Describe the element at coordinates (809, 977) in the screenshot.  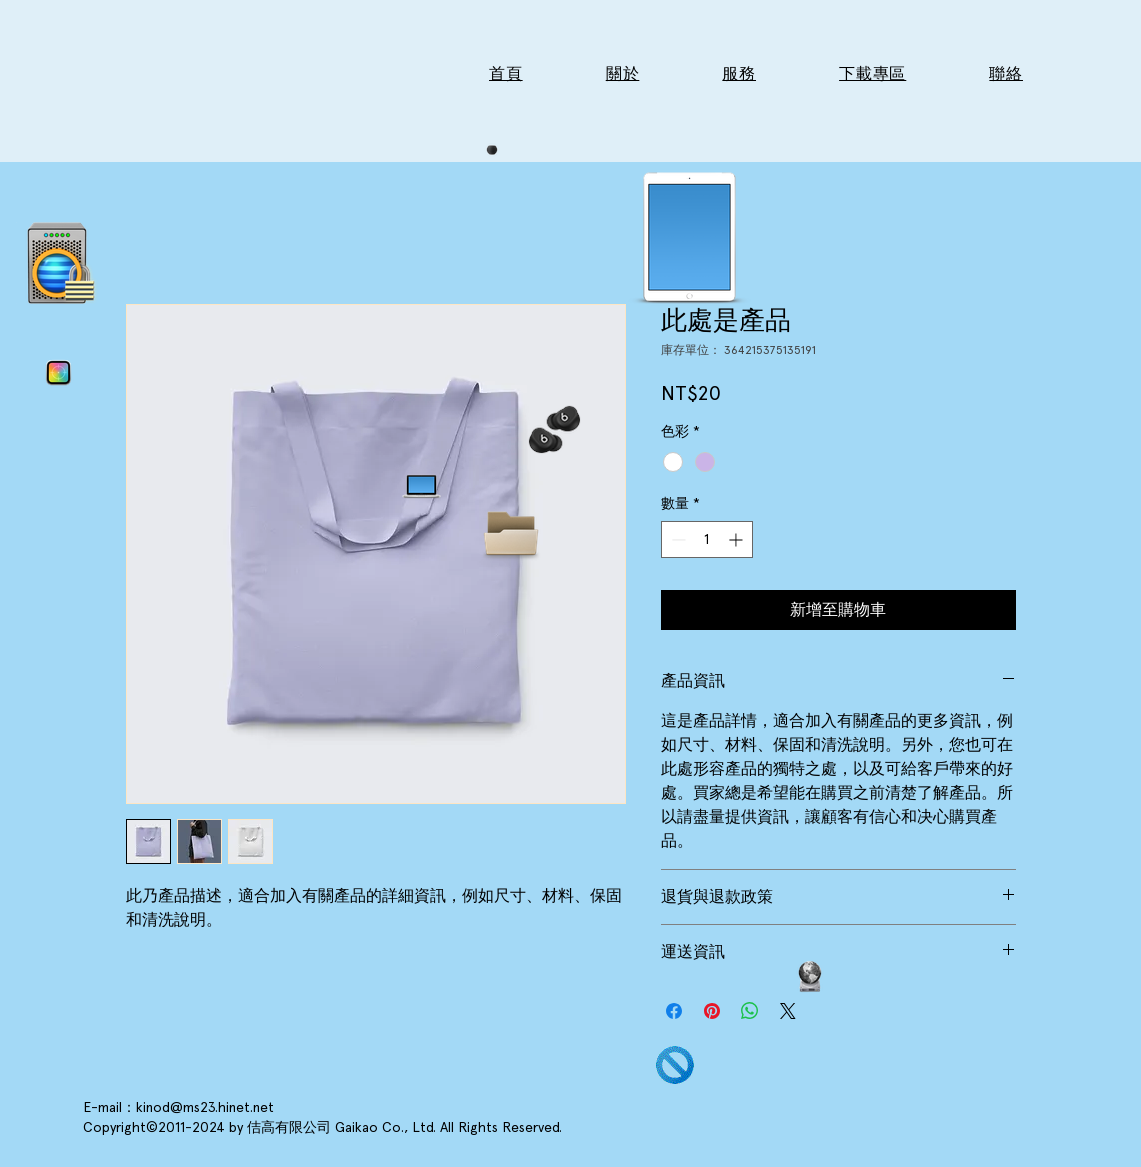
I see `access network boot volume` at that location.